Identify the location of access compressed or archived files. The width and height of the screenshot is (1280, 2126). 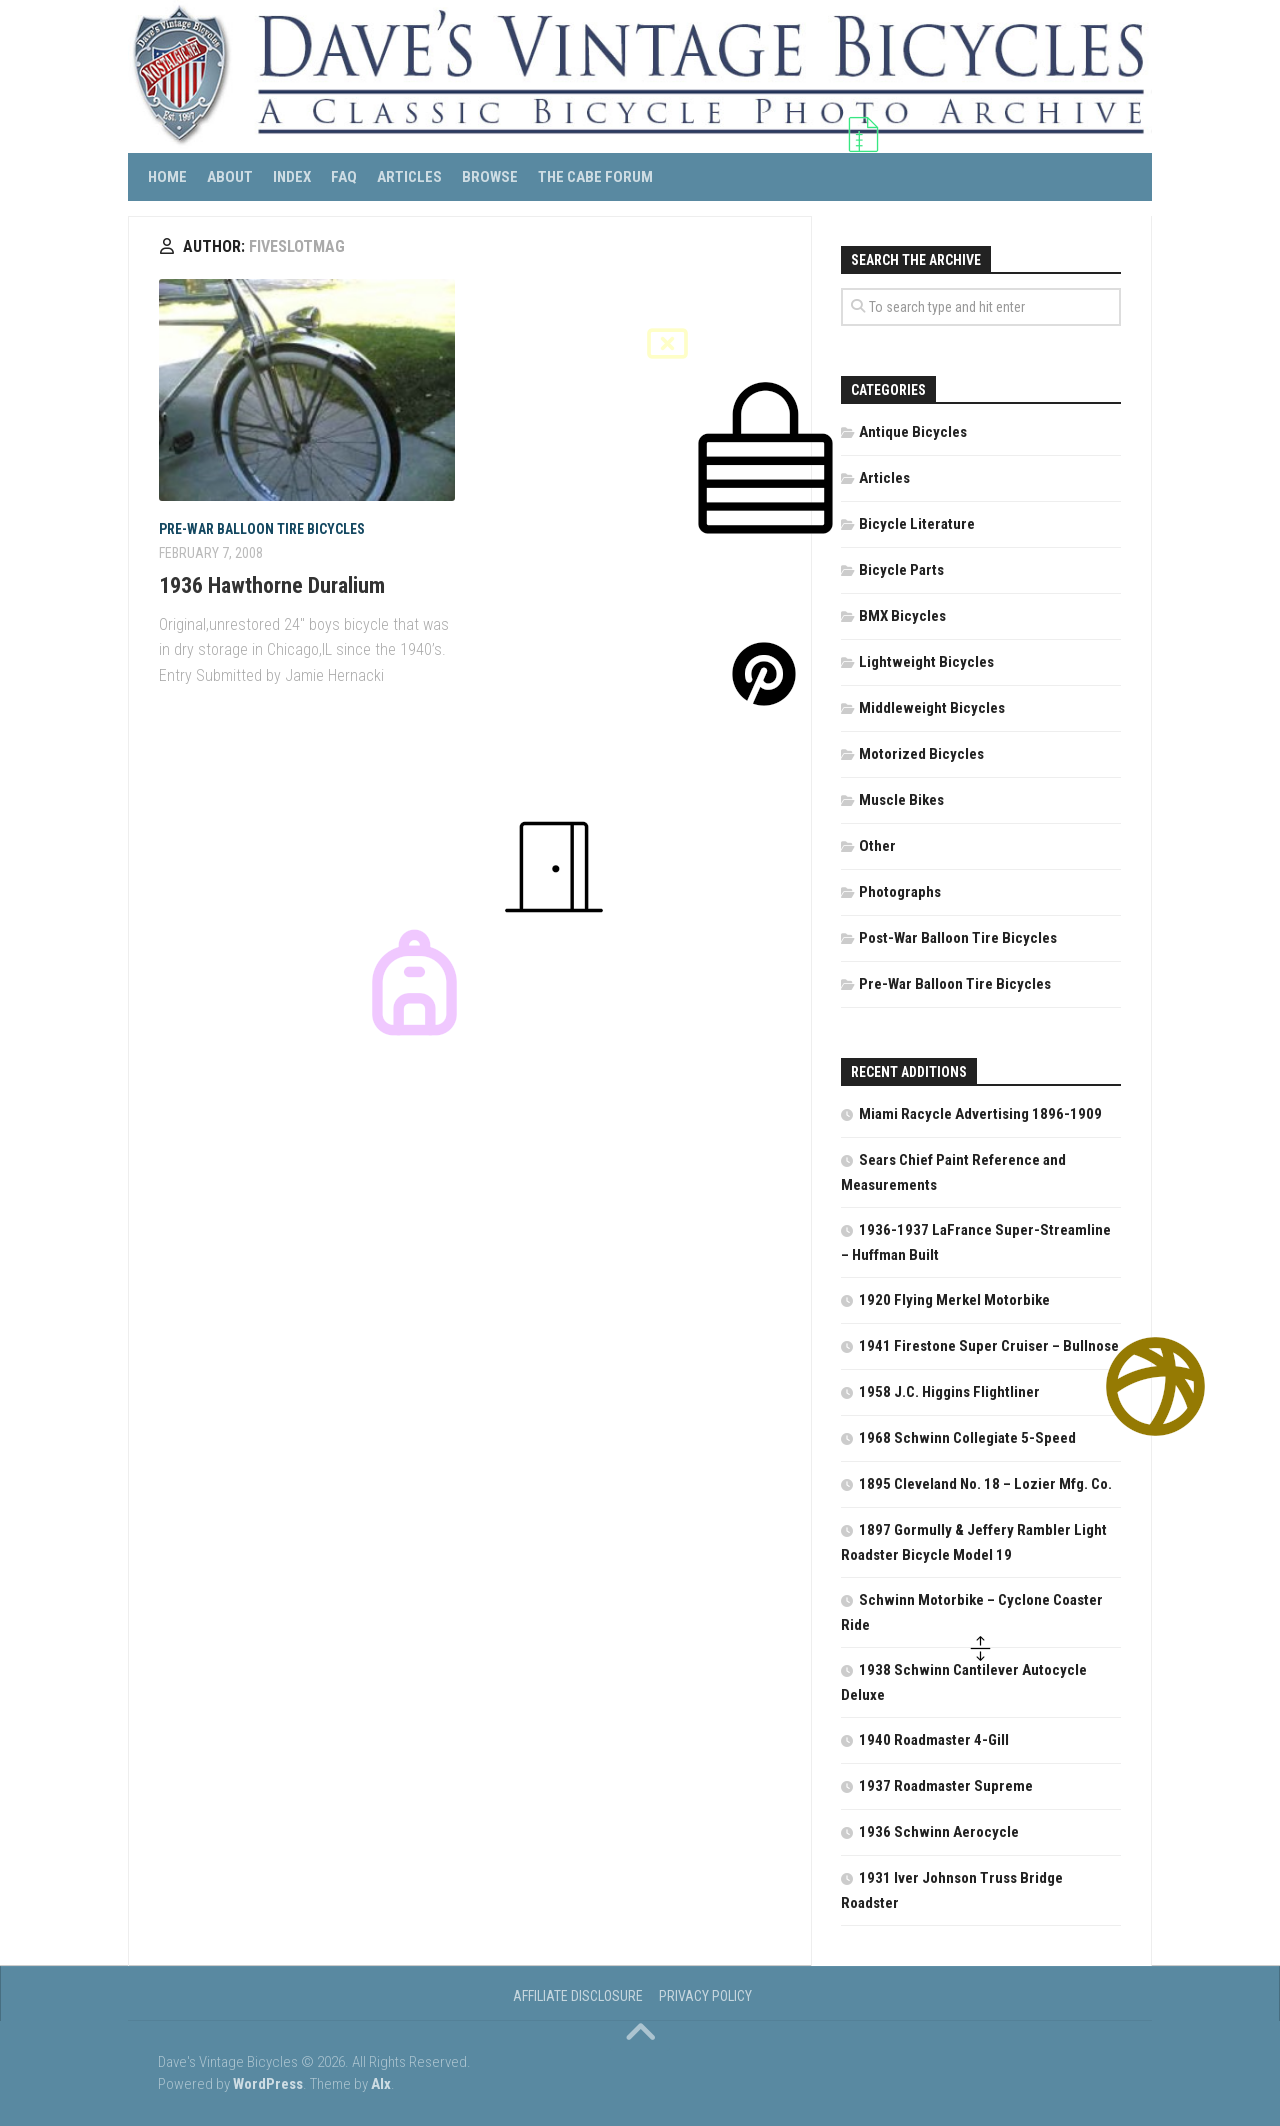
(863, 134).